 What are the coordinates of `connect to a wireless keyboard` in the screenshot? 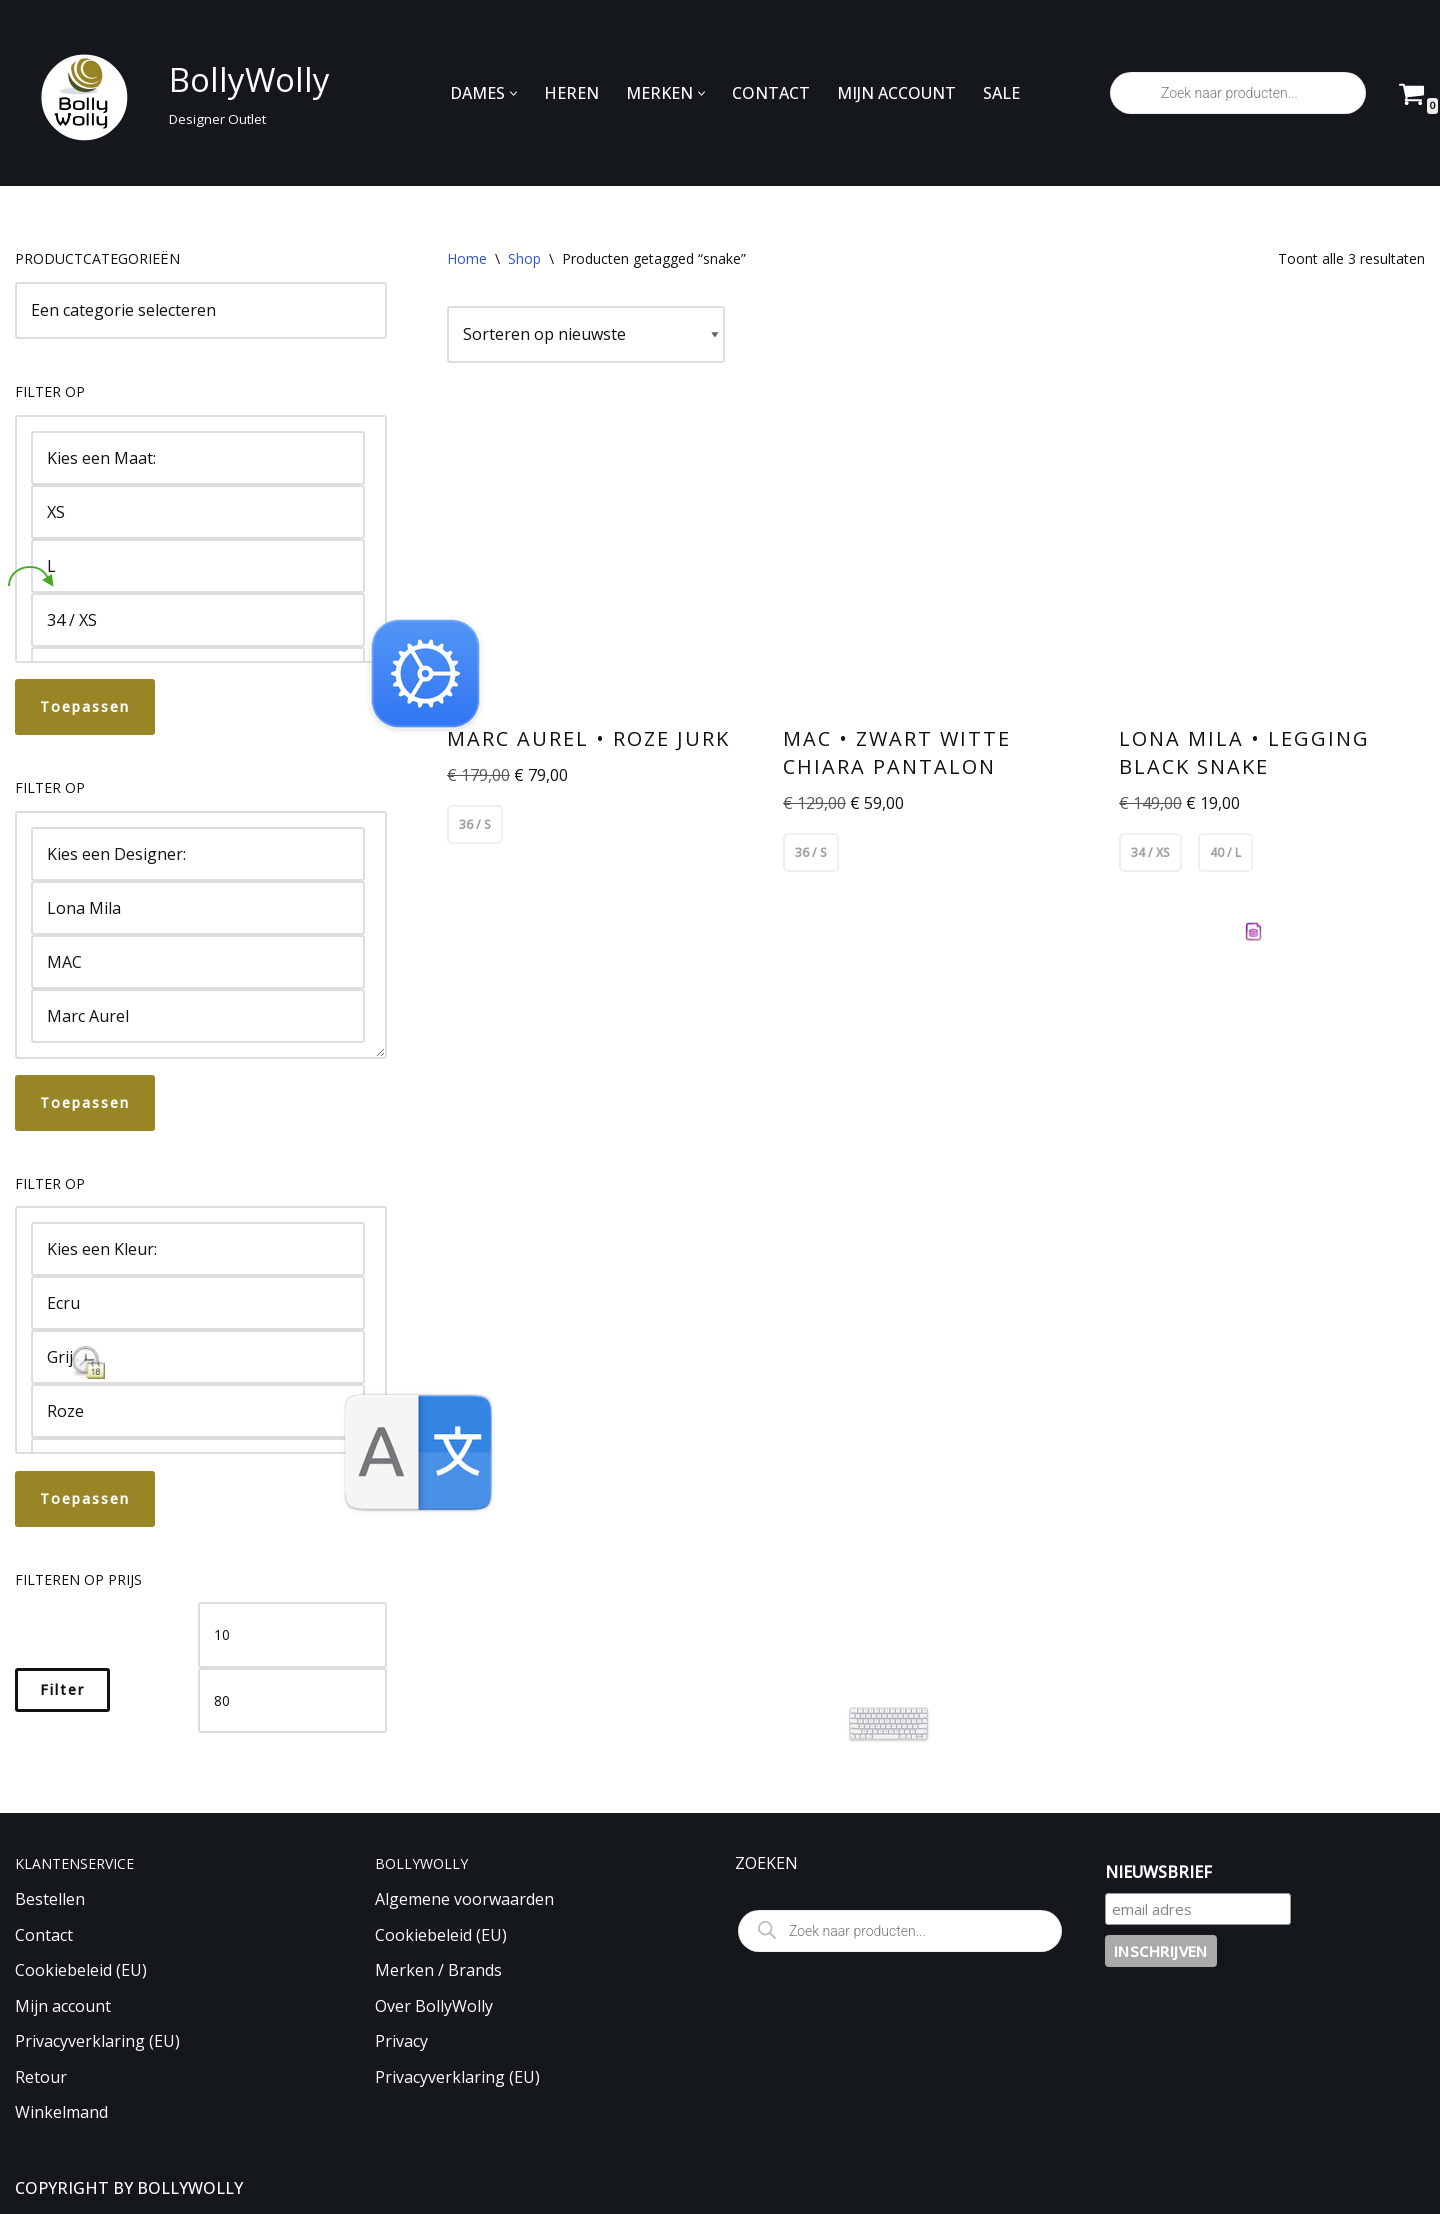 It's located at (888, 1723).